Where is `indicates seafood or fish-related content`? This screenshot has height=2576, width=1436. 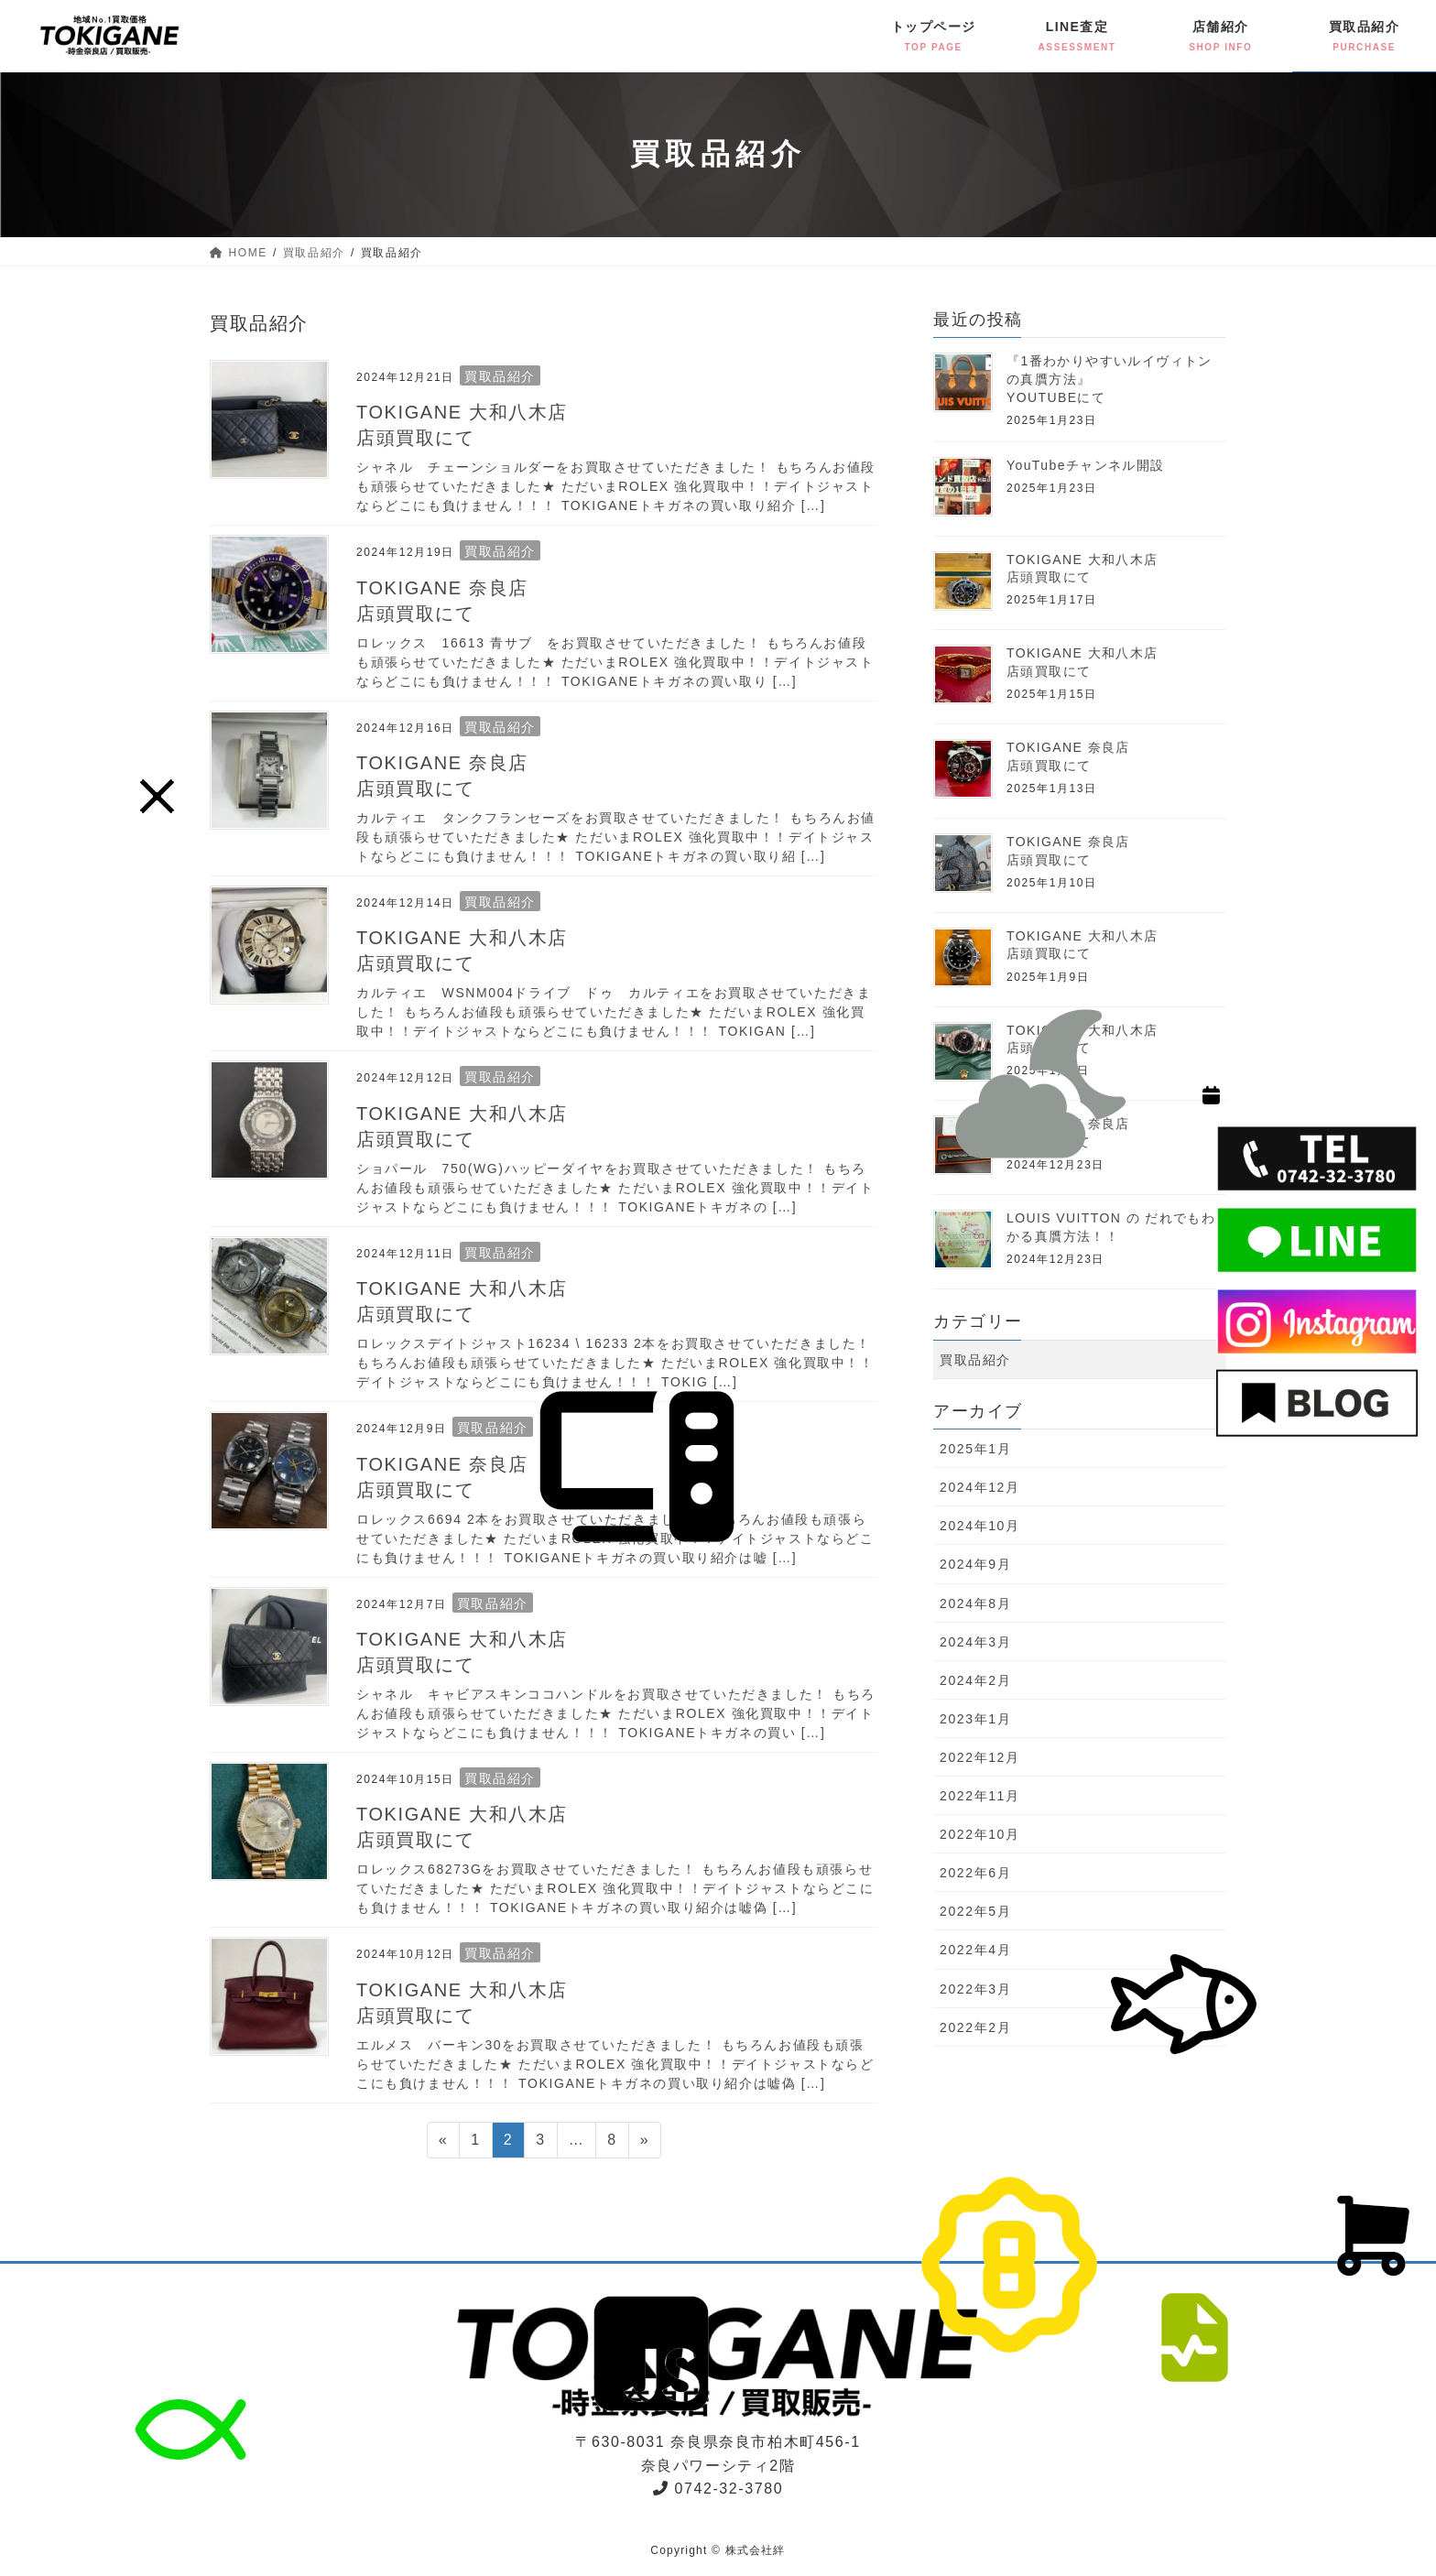 indicates seafood or fish-related content is located at coordinates (1183, 2004).